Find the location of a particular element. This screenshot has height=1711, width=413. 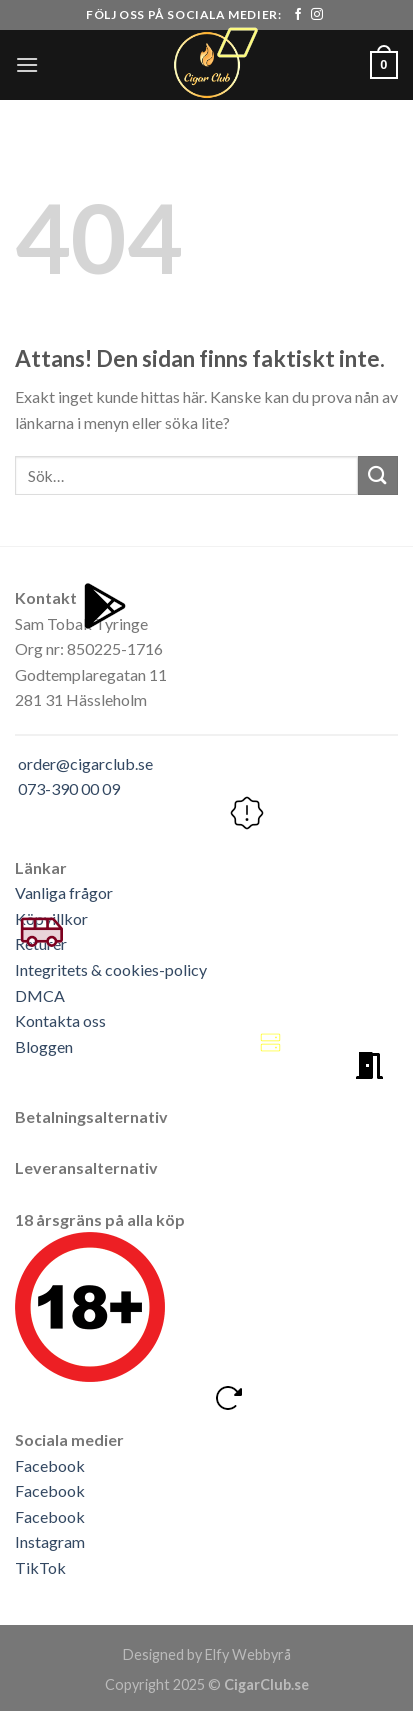

refresh or reload the current page is located at coordinates (228, 1398).